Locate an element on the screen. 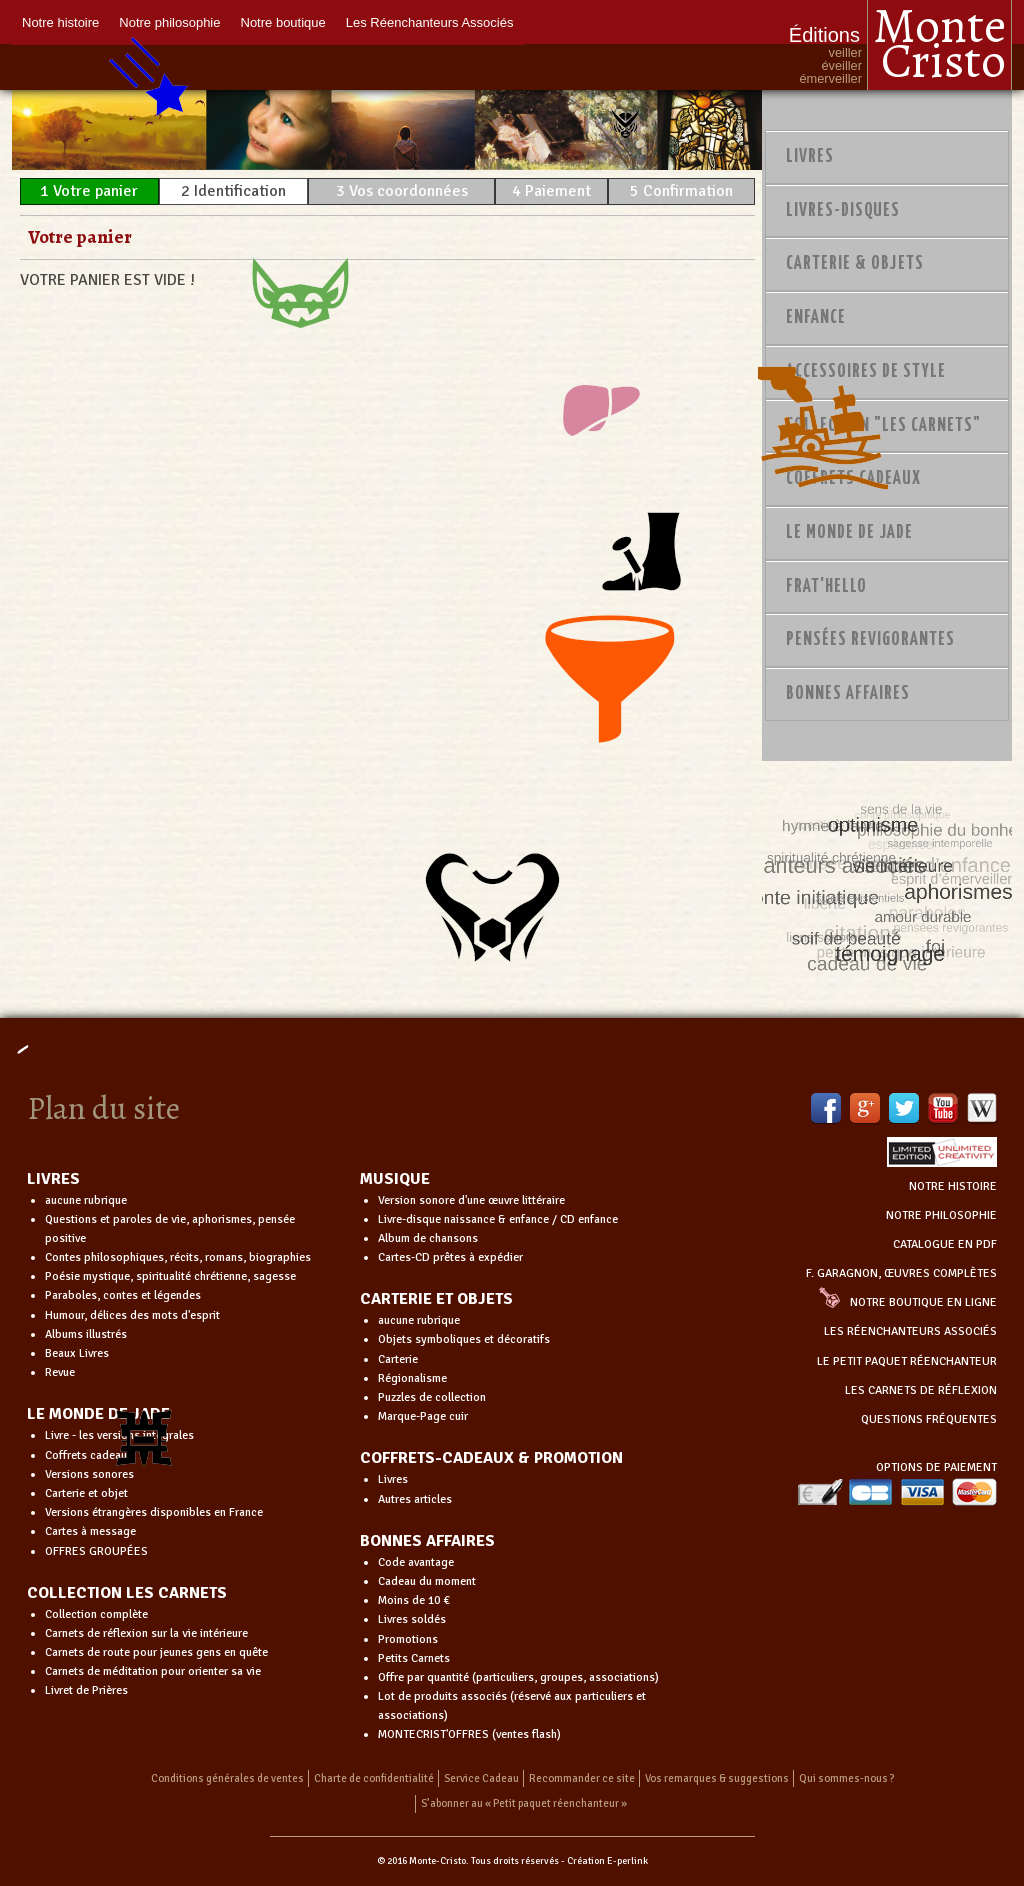  use a madness potion on your character is located at coordinates (829, 1297).